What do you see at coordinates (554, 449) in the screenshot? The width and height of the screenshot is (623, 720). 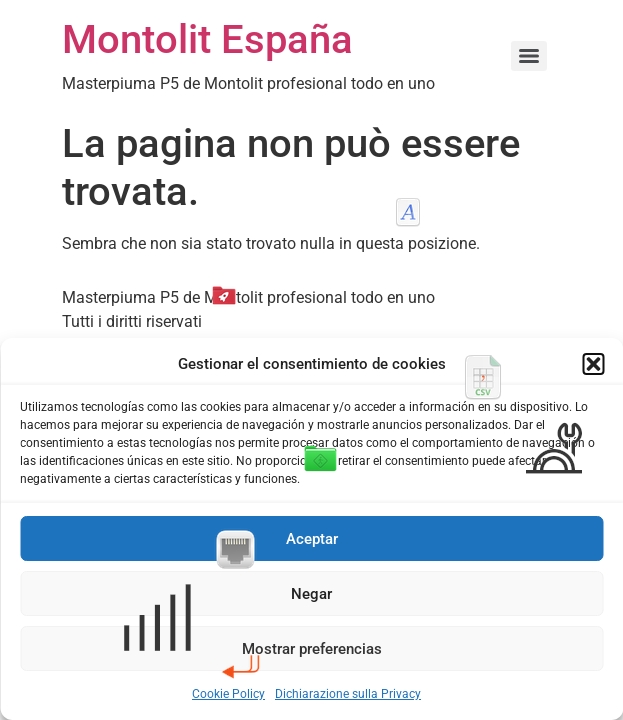 I see `access engineering or developer tools` at bounding box center [554, 449].